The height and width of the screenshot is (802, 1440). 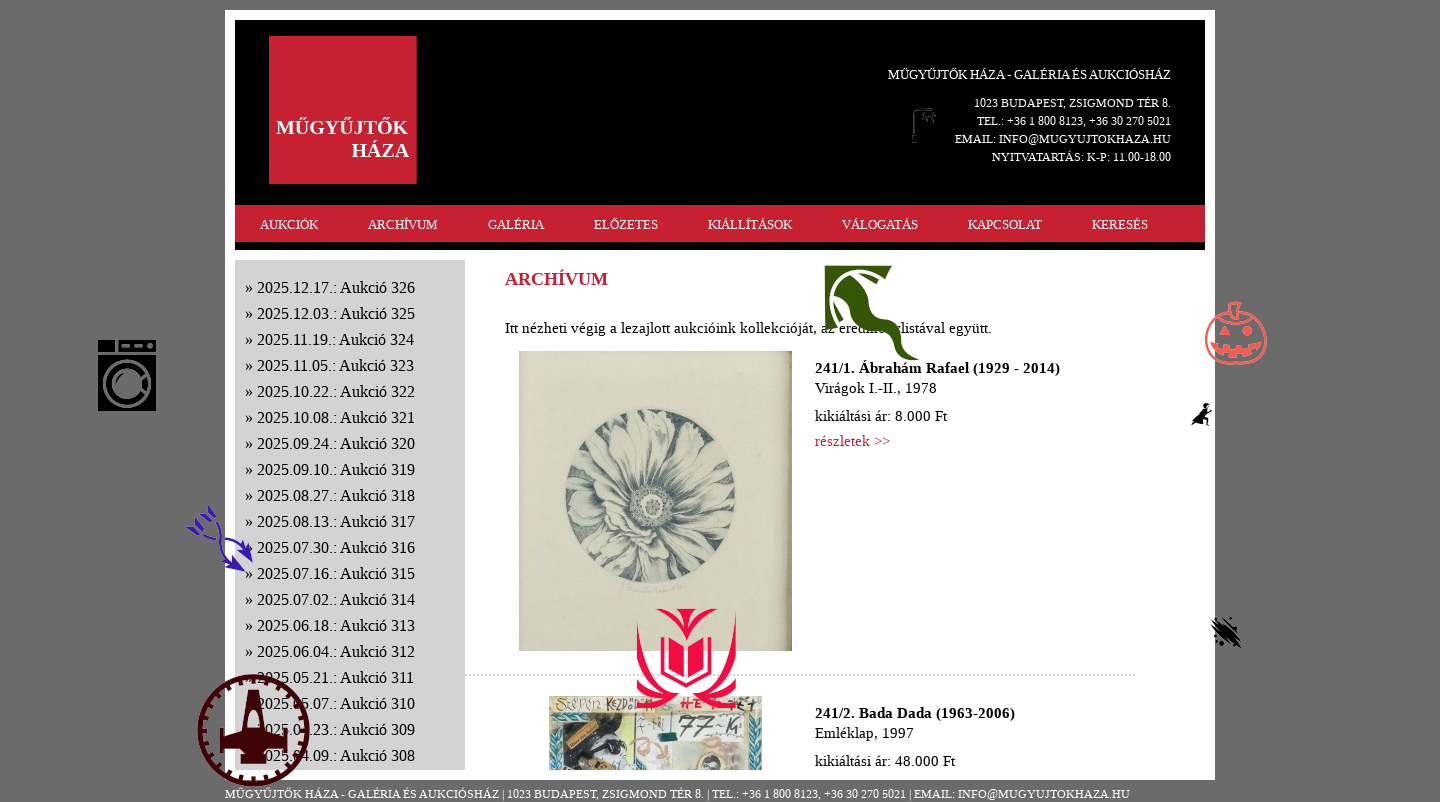 I want to click on select rogue or assassin character class, so click(x=1201, y=414).